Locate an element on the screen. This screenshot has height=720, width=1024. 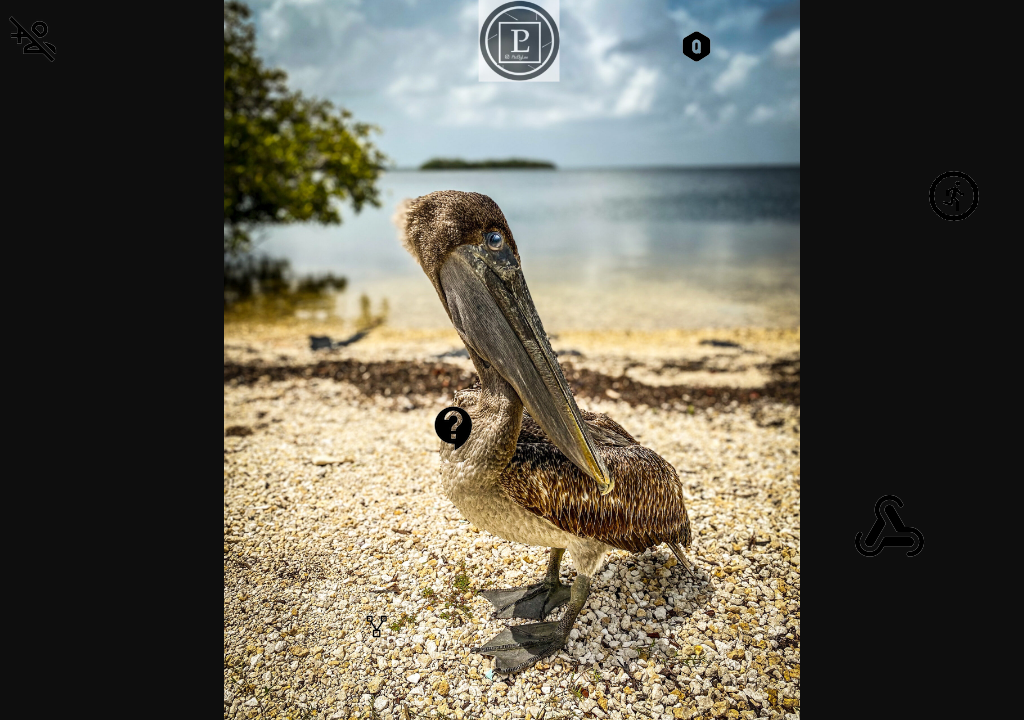
configure webhook integrations is located at coordinates (889, 529).